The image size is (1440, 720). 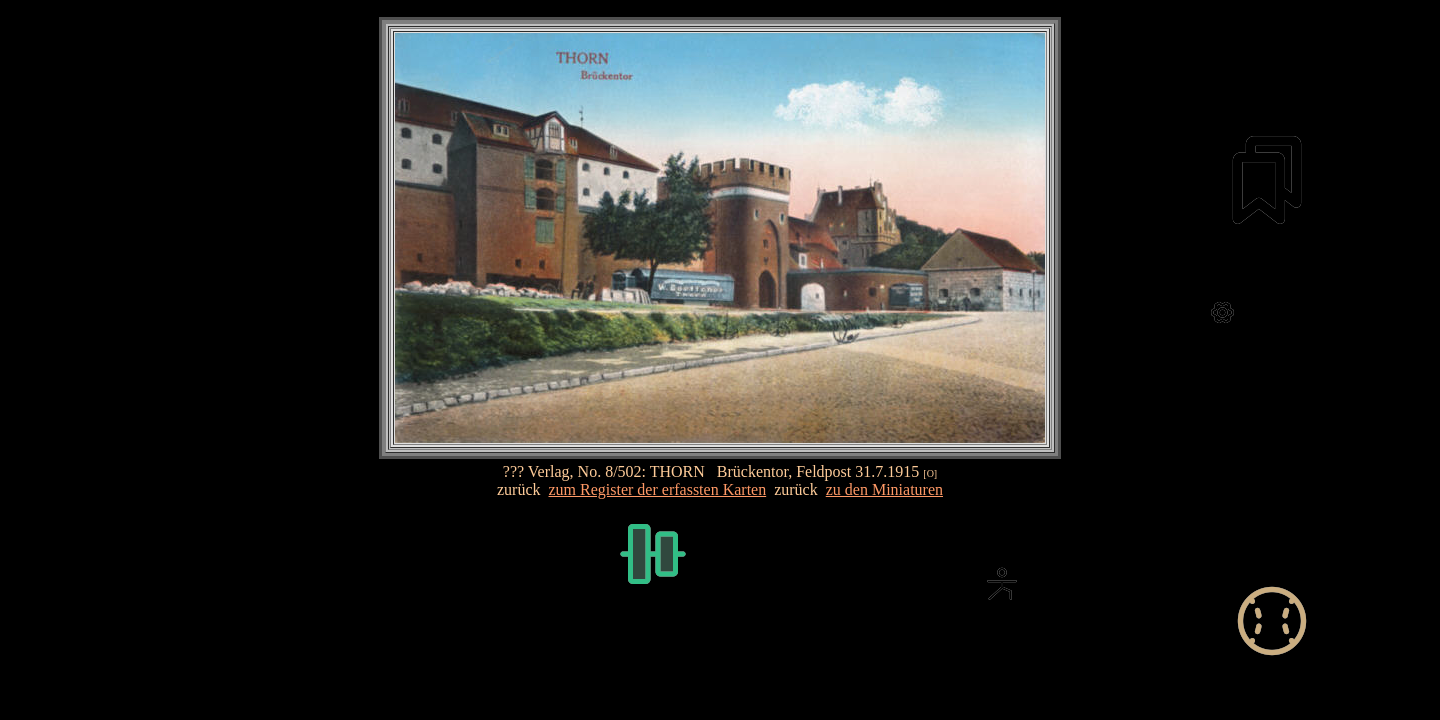 What do you see at coordinates (1272, 621) in the screenshot?
I see `view baseball scores or stats` at bounding box center [1272, 621].